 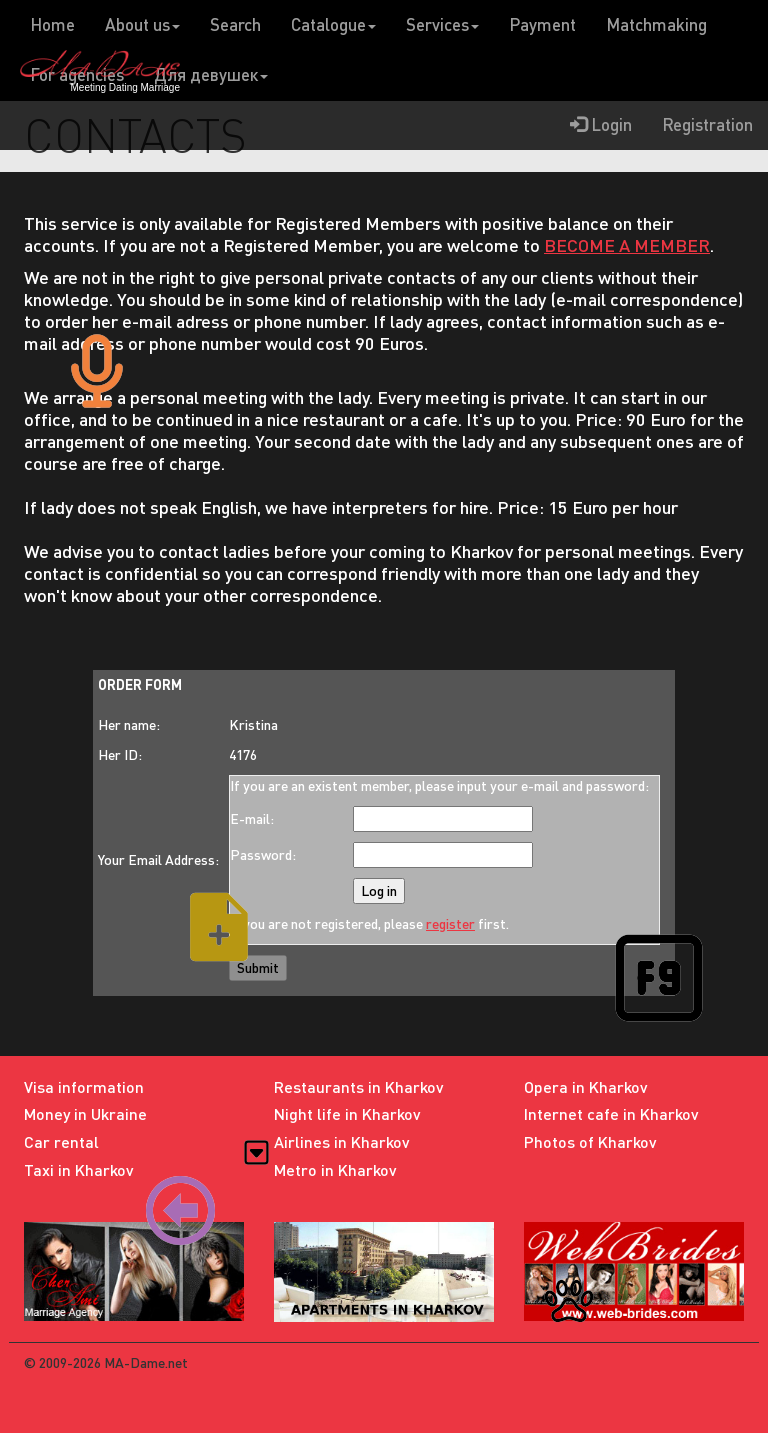 What do you see at coordinates (97, 371) in the screenshot?
I see `tap to use voice input` at bounding box center [97, 371].